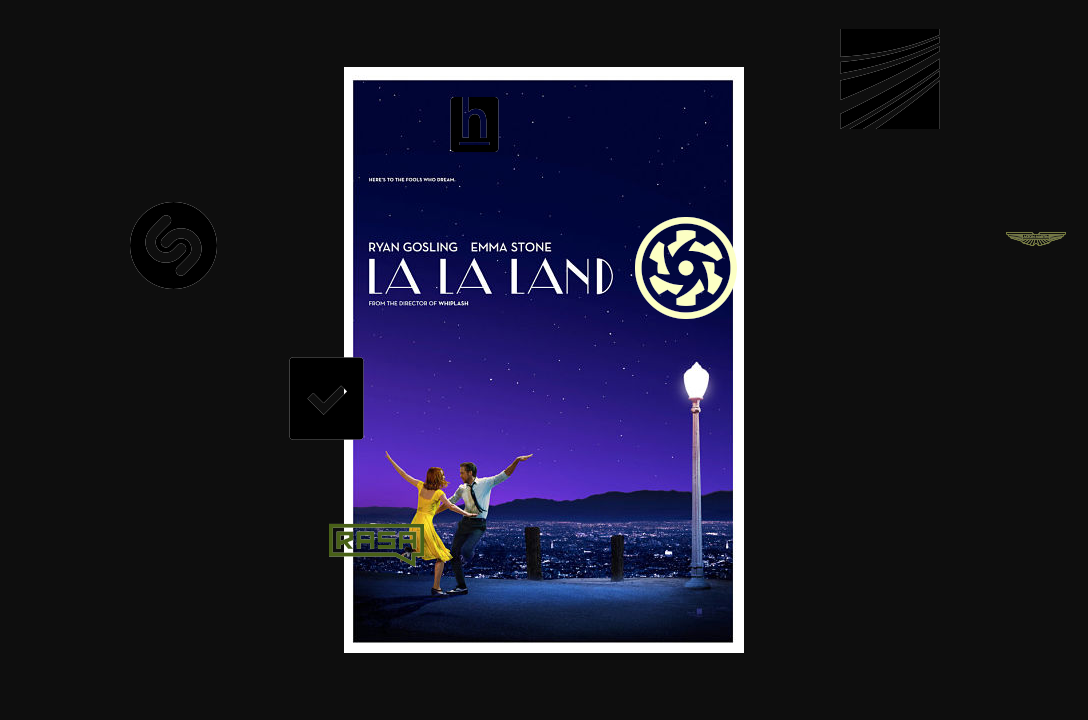 The image size is (1088, 720). I want to click on quasar framework logo, so click(686, 268).